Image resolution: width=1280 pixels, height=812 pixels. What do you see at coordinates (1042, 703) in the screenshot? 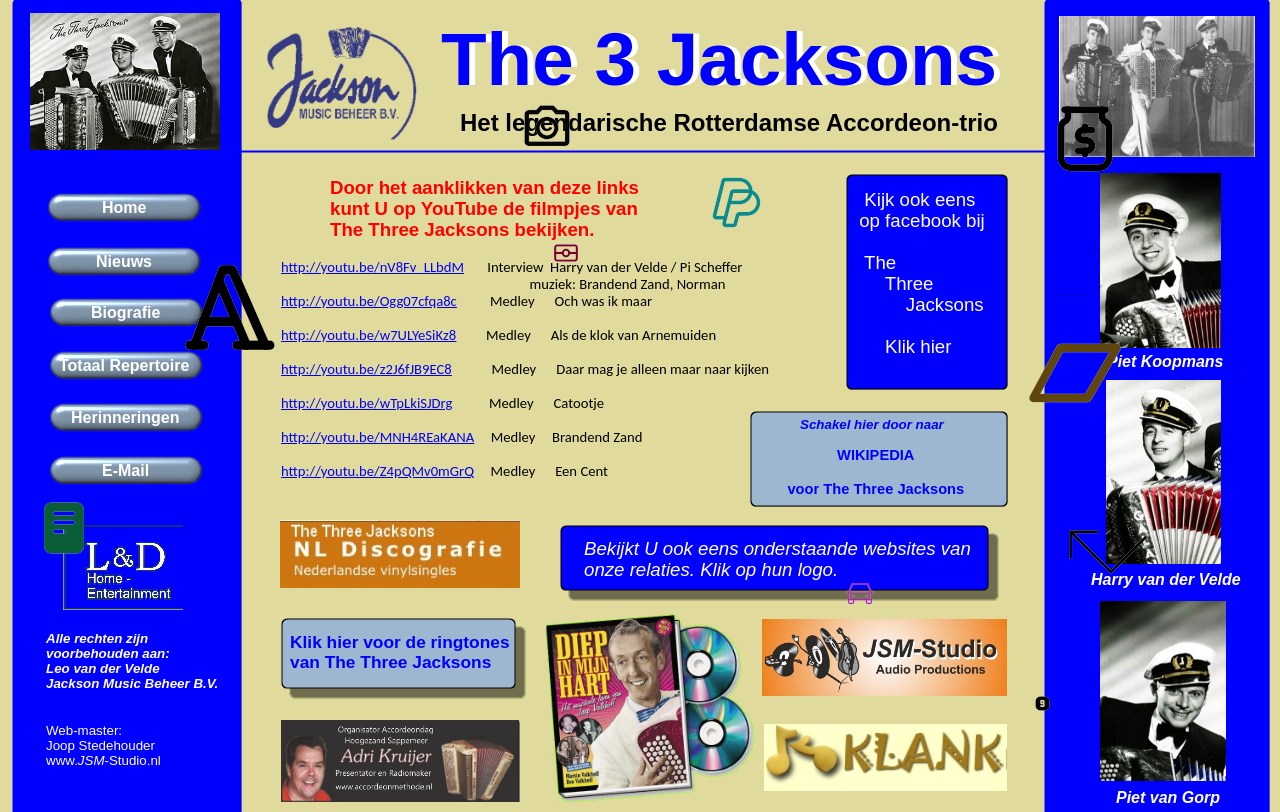
I see `indicates item number 9 in a list or sequence` at bounding box center [1042, 703].